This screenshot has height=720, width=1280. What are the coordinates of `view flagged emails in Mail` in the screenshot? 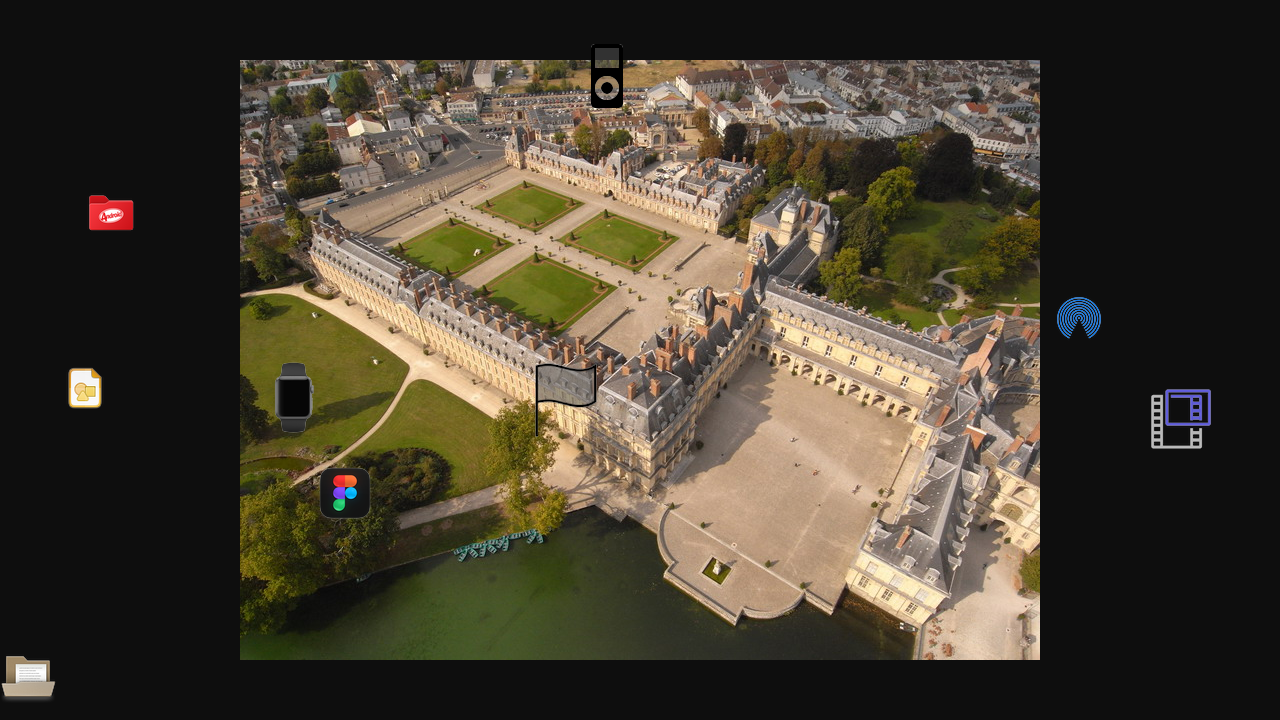 It's located at (566, 400).